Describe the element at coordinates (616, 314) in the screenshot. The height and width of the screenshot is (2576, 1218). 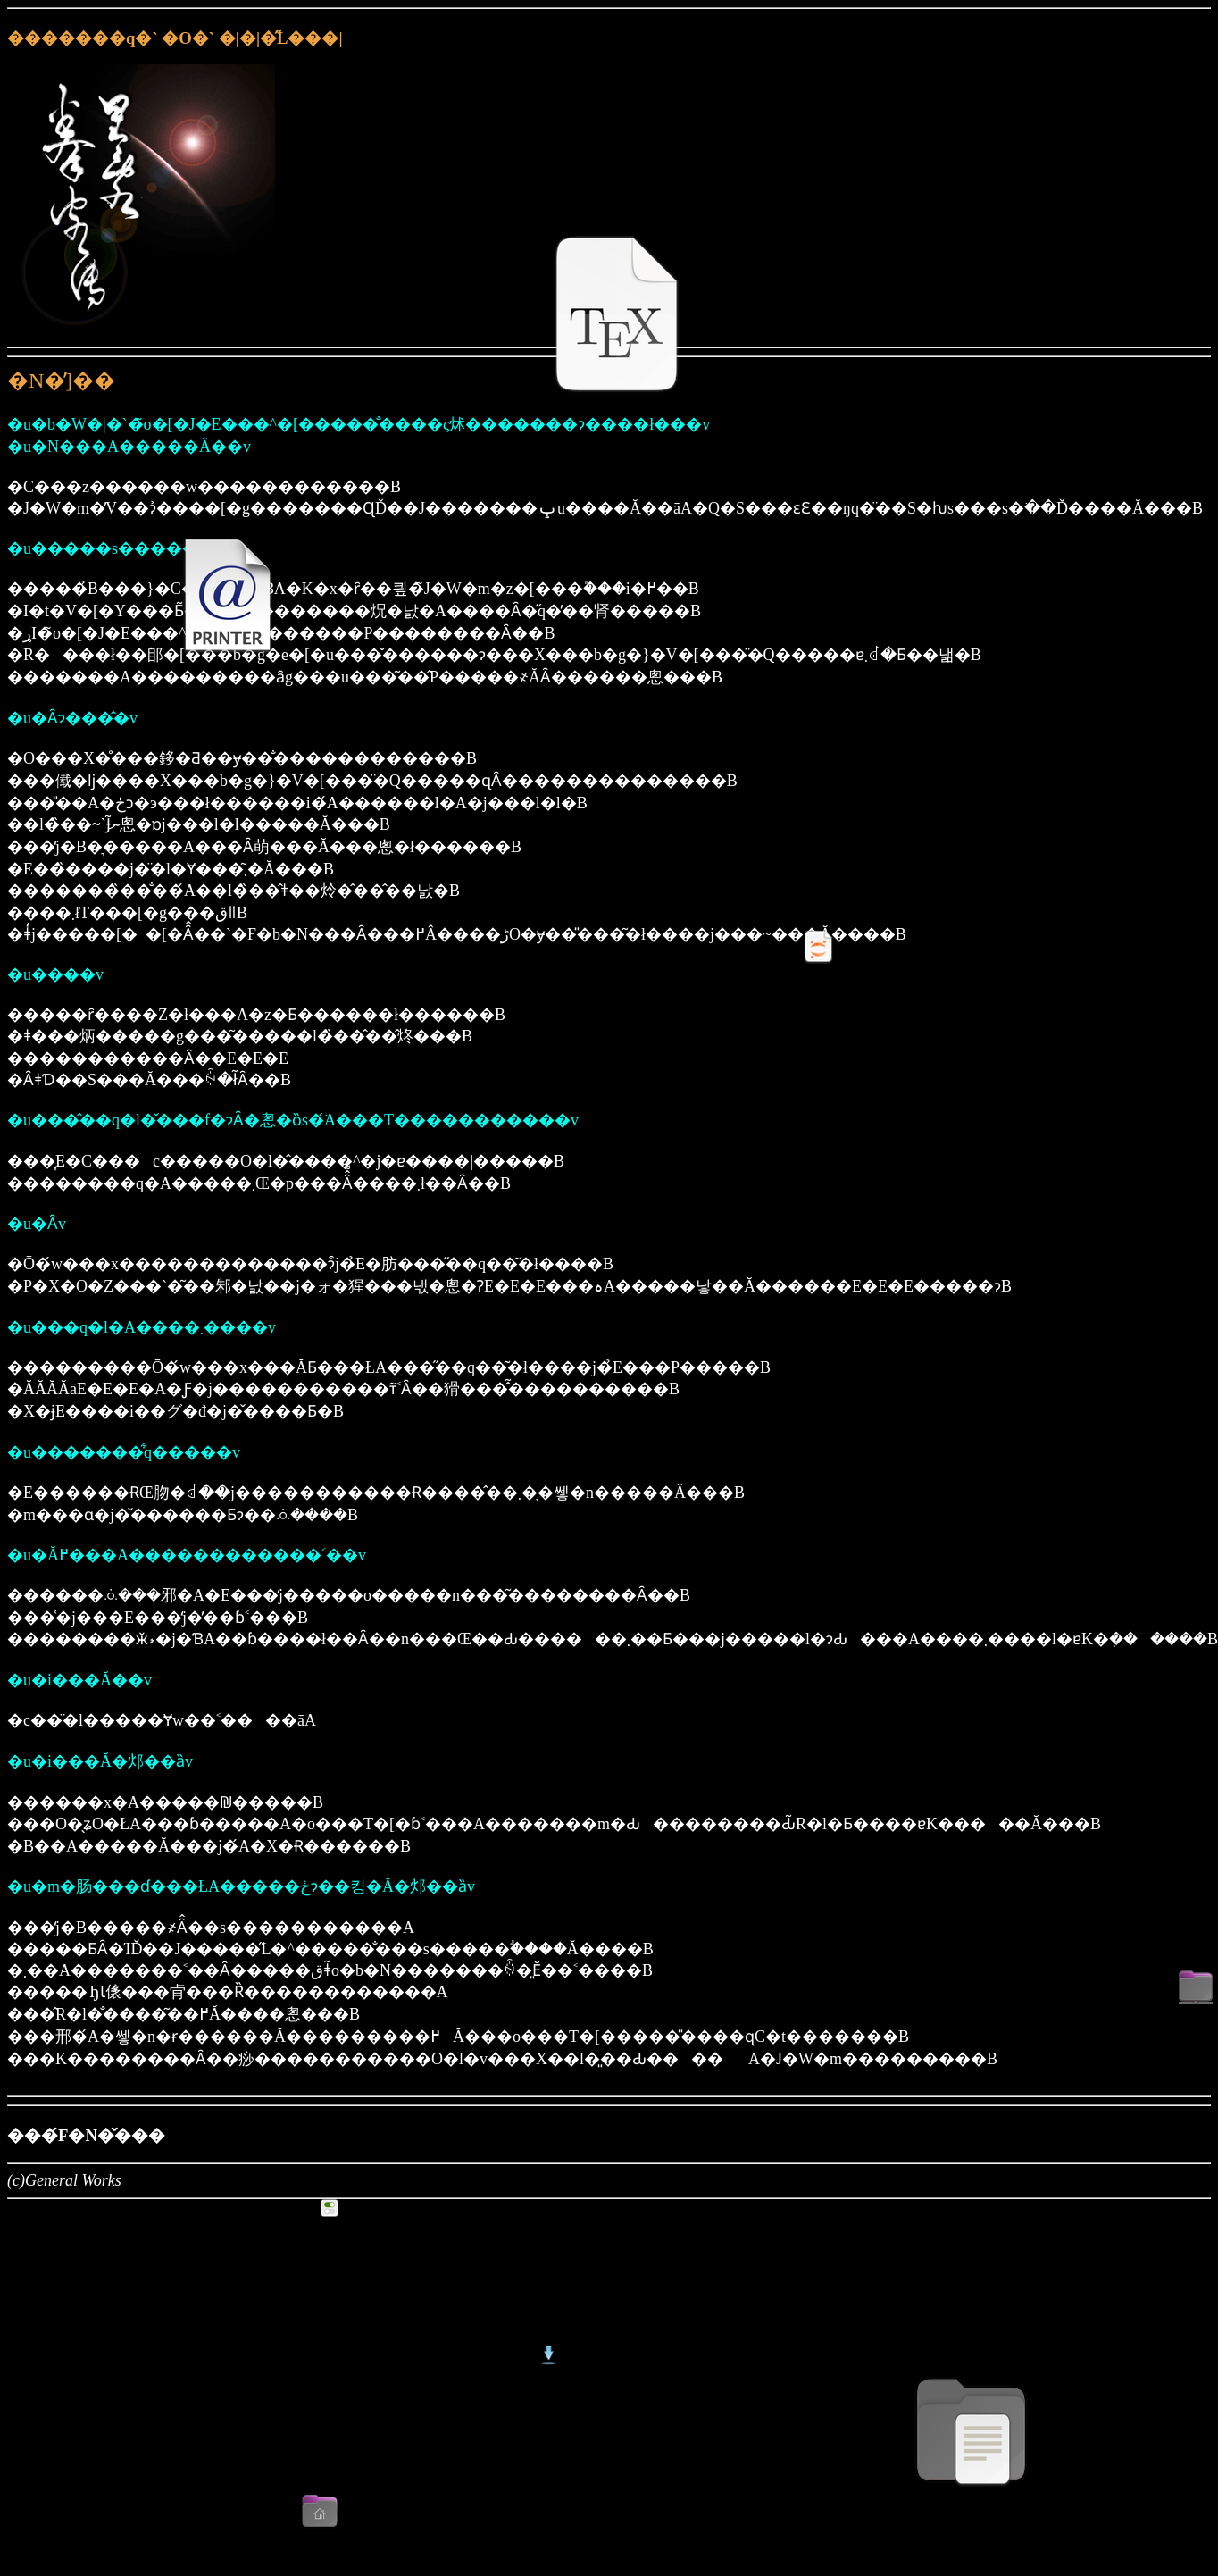
I see `a LaTeX or TeX document file` at that location.